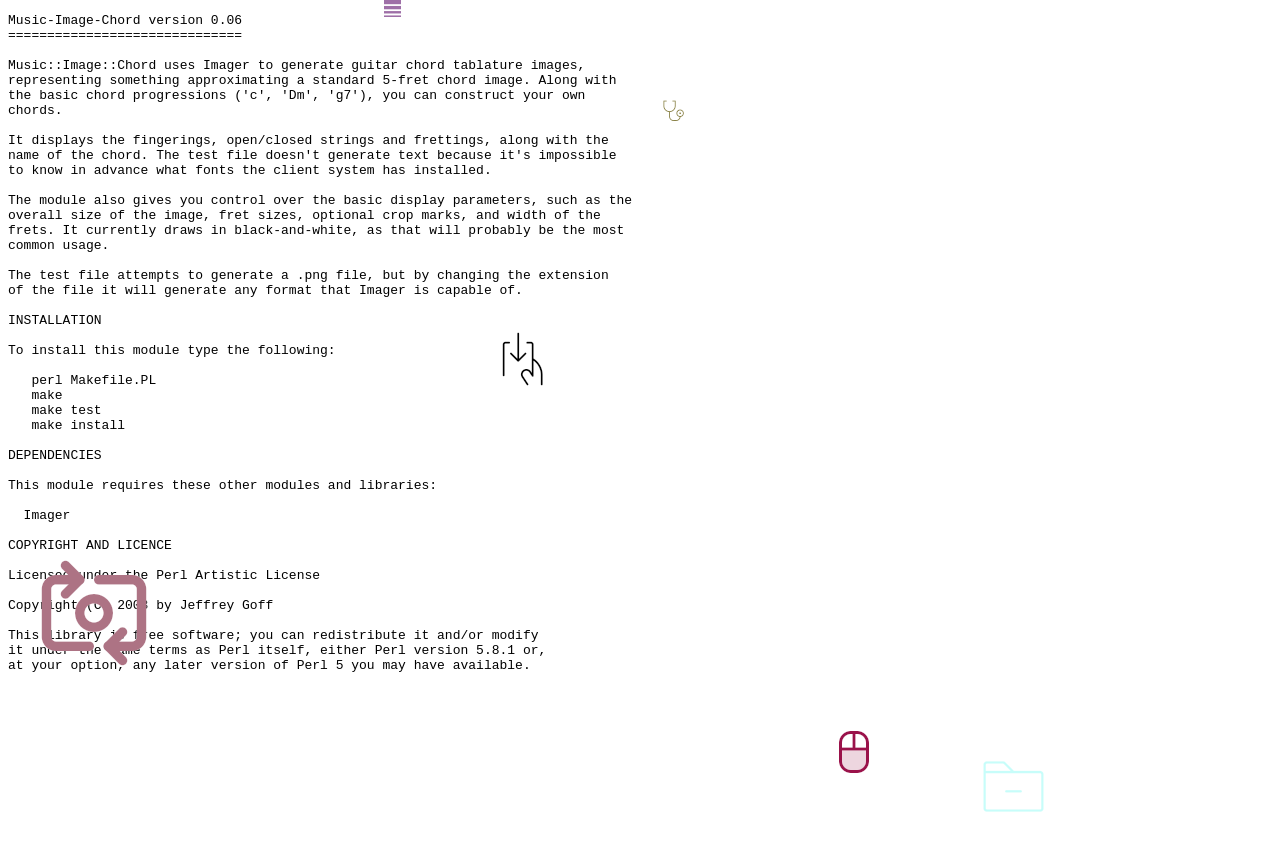 The image size is (1280, 854). What do you see at coordinates (854, 752) in the screenshot?
I see `mouse input device indicator` at bounding box center [854, 752].